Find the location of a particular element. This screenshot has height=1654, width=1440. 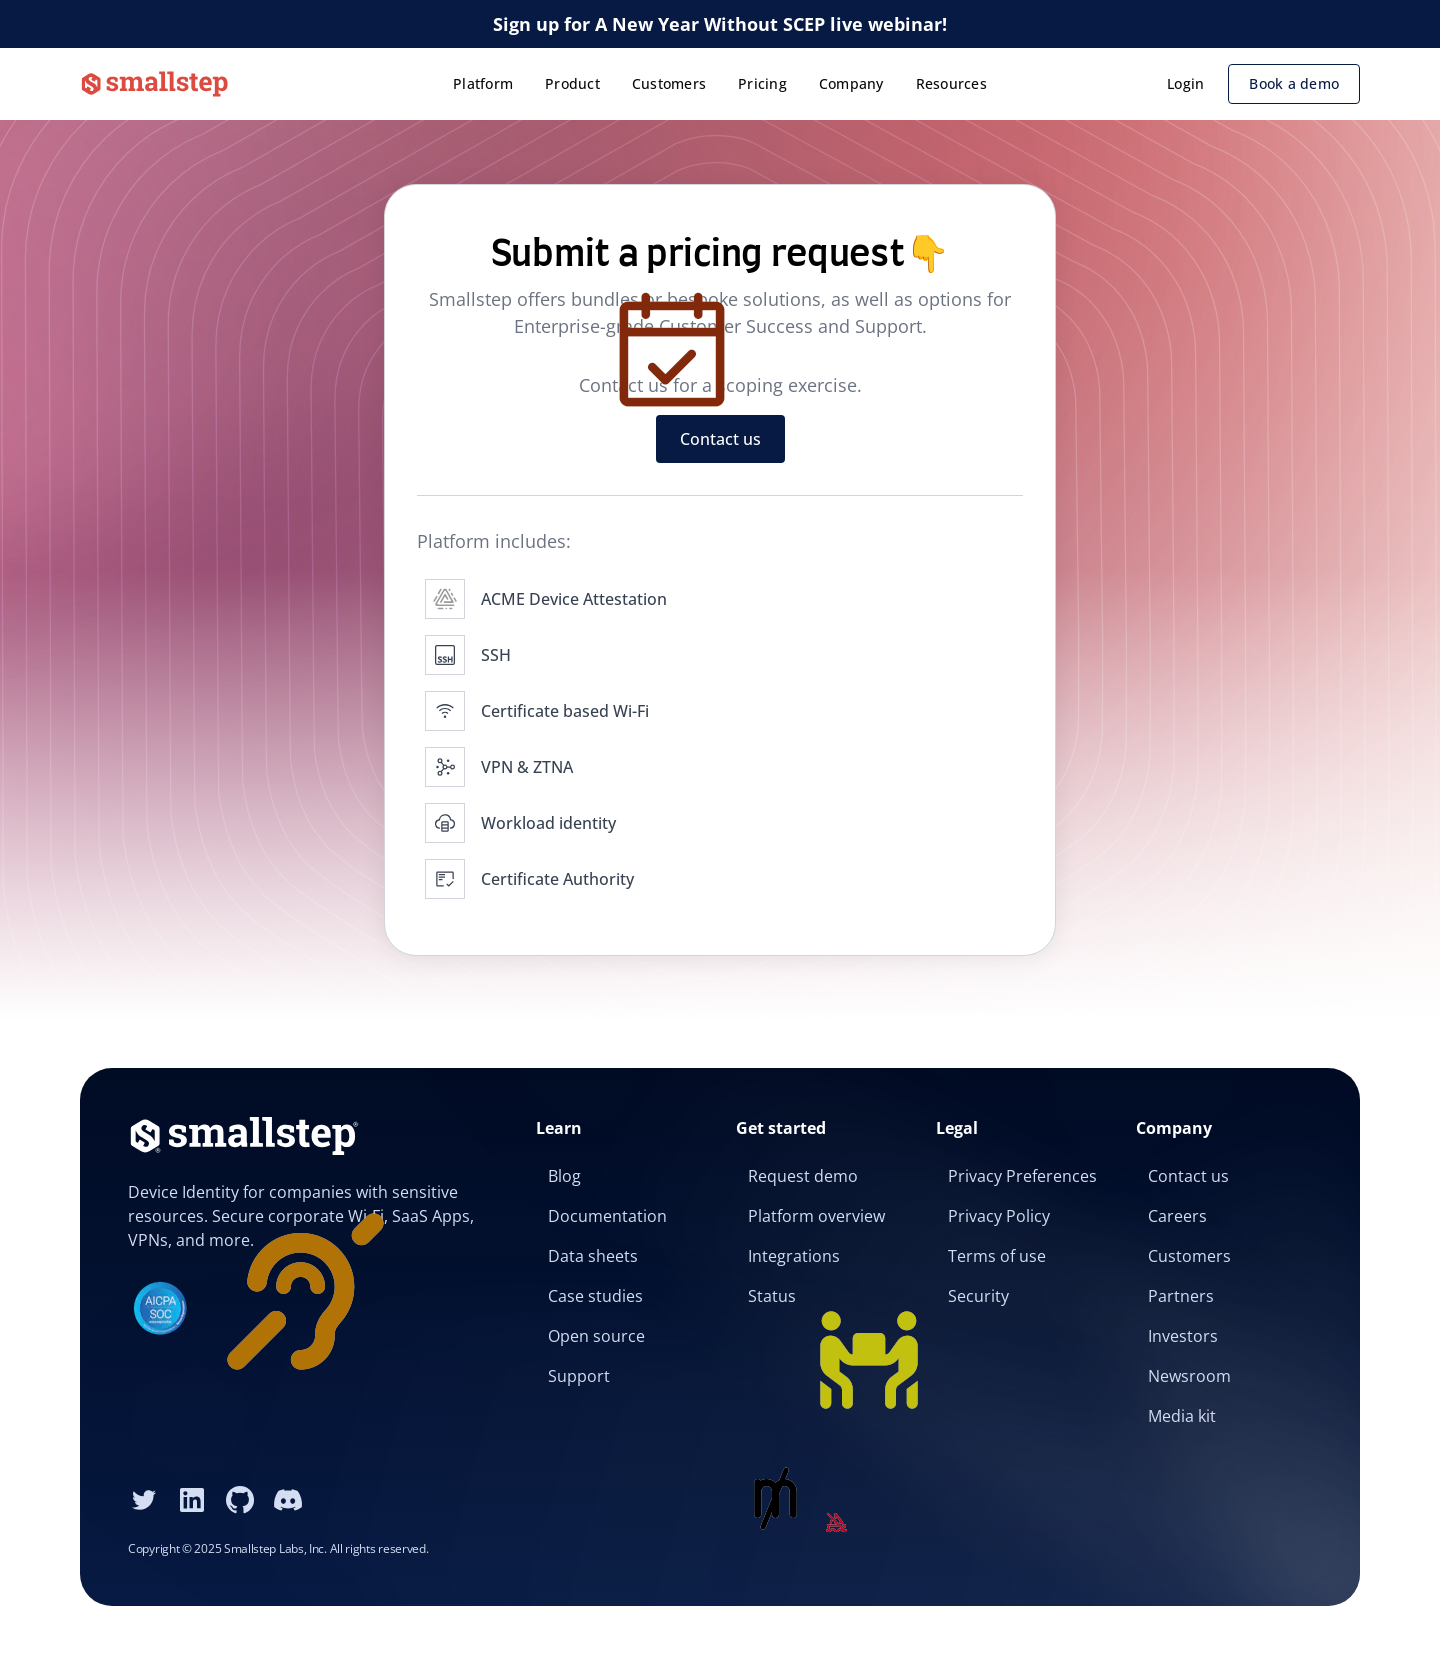

team collaboration or shared task is located at coordinates (869, 1360).